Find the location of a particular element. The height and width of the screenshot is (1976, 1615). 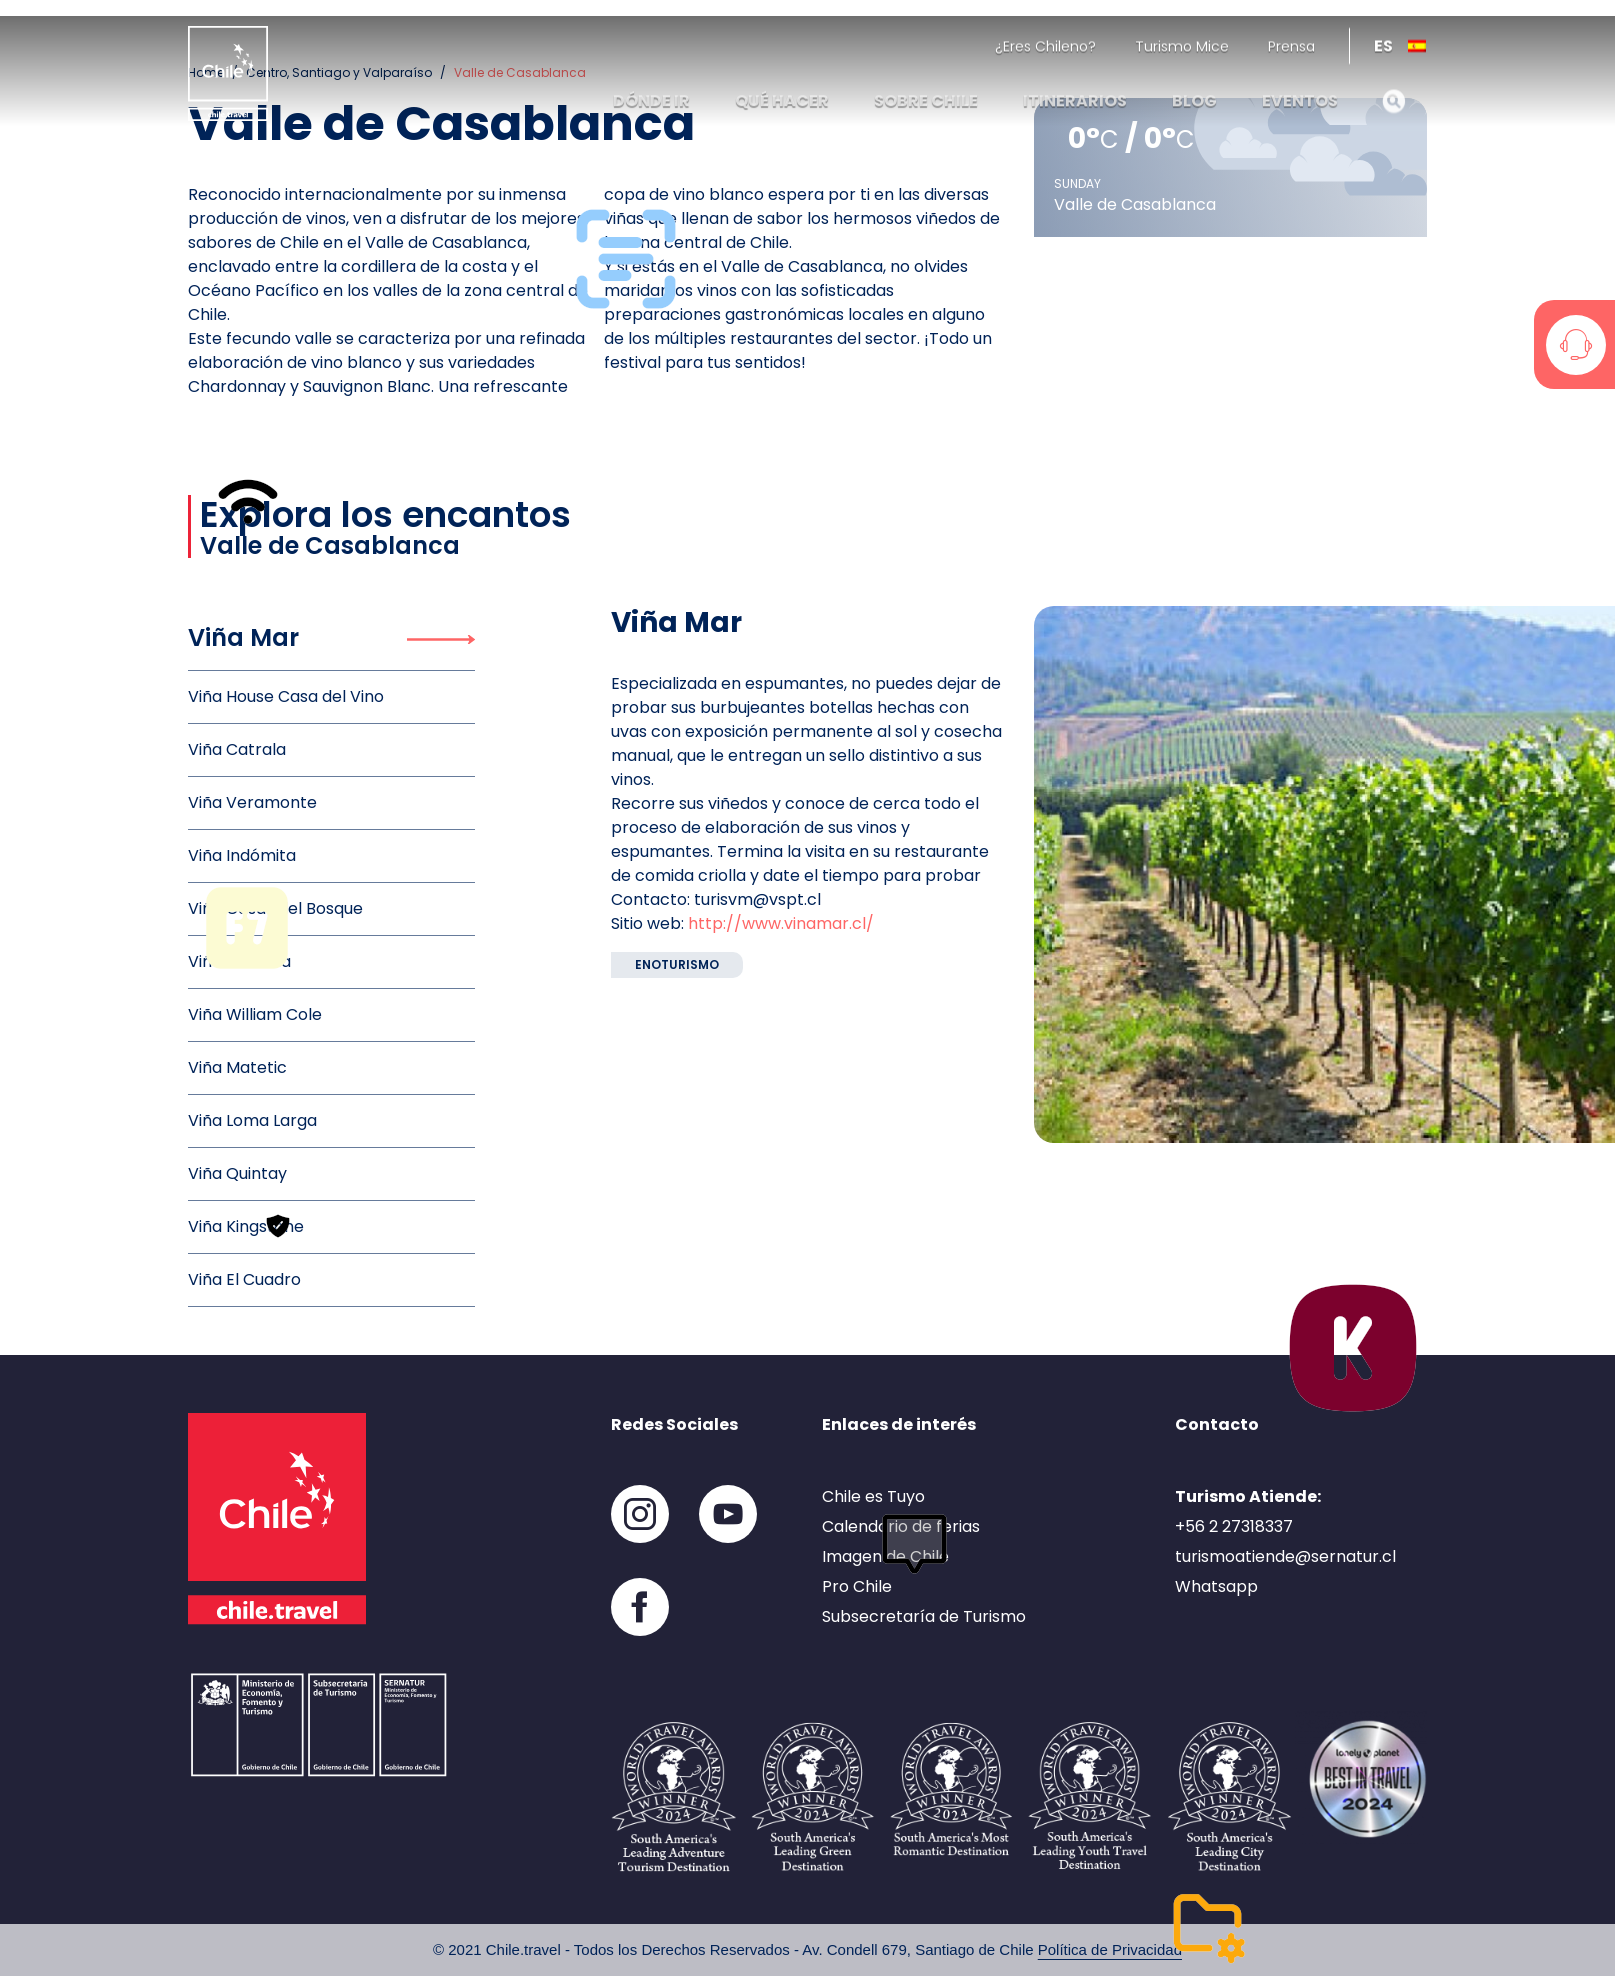

indicates items starting with the letter K is located at coordinates (1353, 1348).